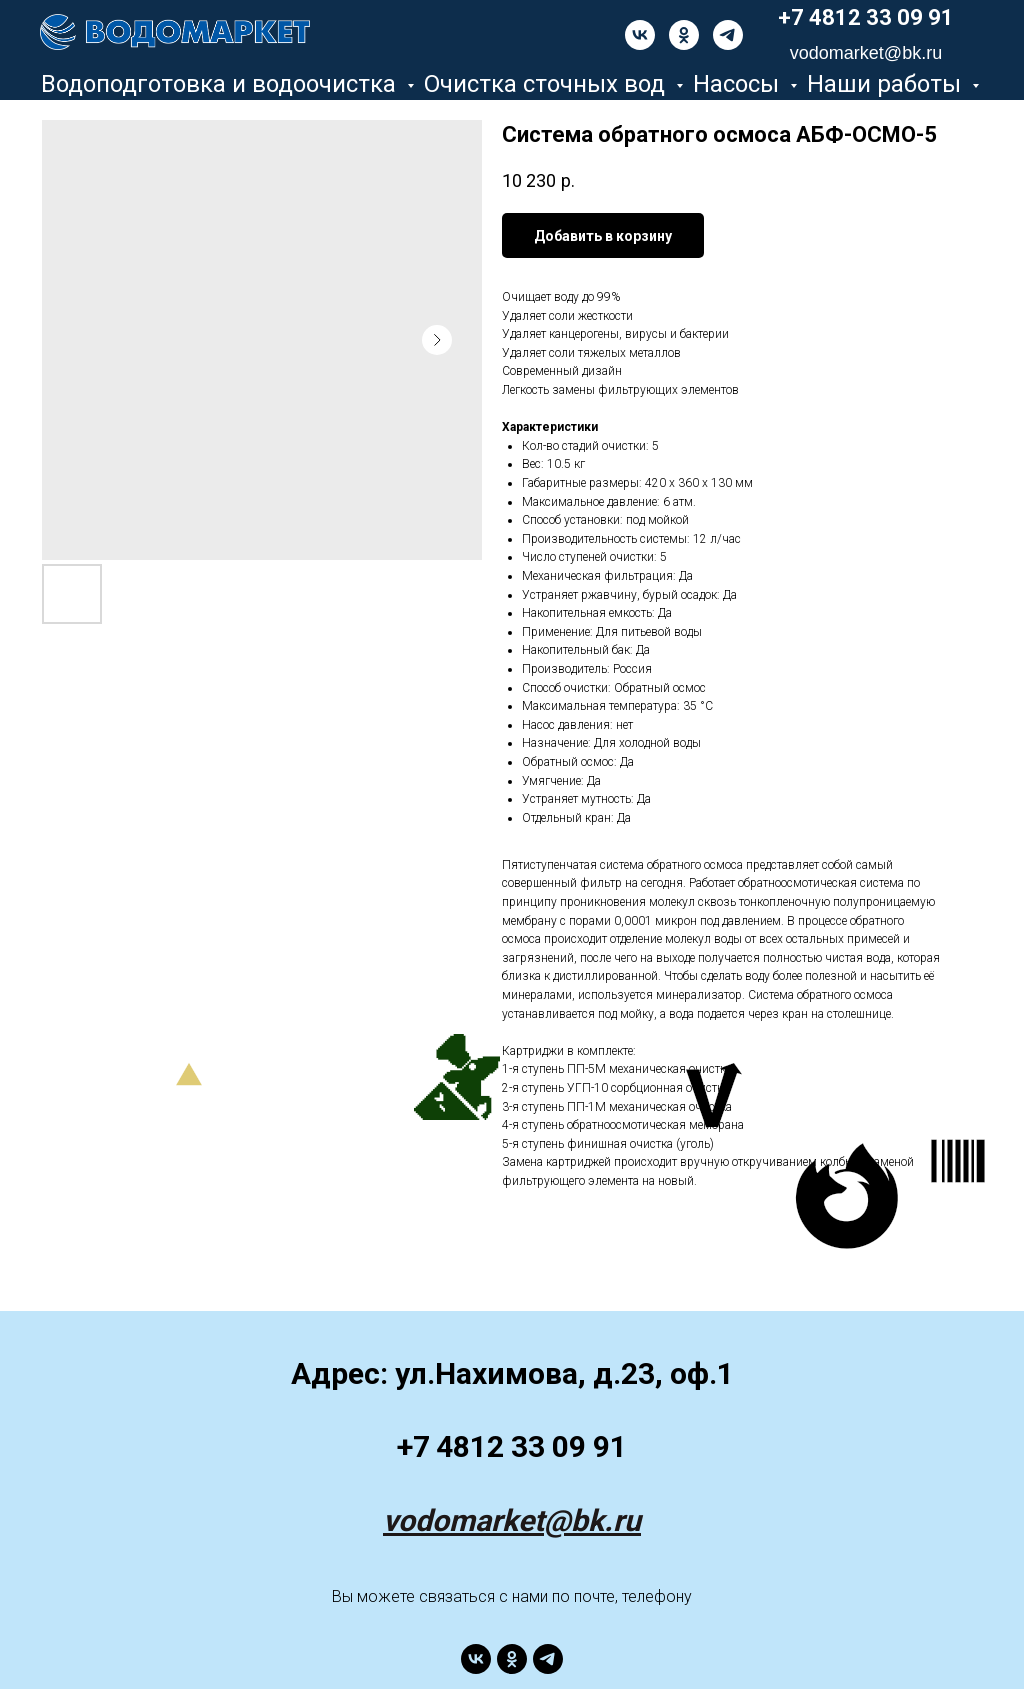 The width and height of the screenshot is (1024, 1689). Describe the element at coordinates (189, 1074) in the screenshot. I see `Vercel company logo` at that location.